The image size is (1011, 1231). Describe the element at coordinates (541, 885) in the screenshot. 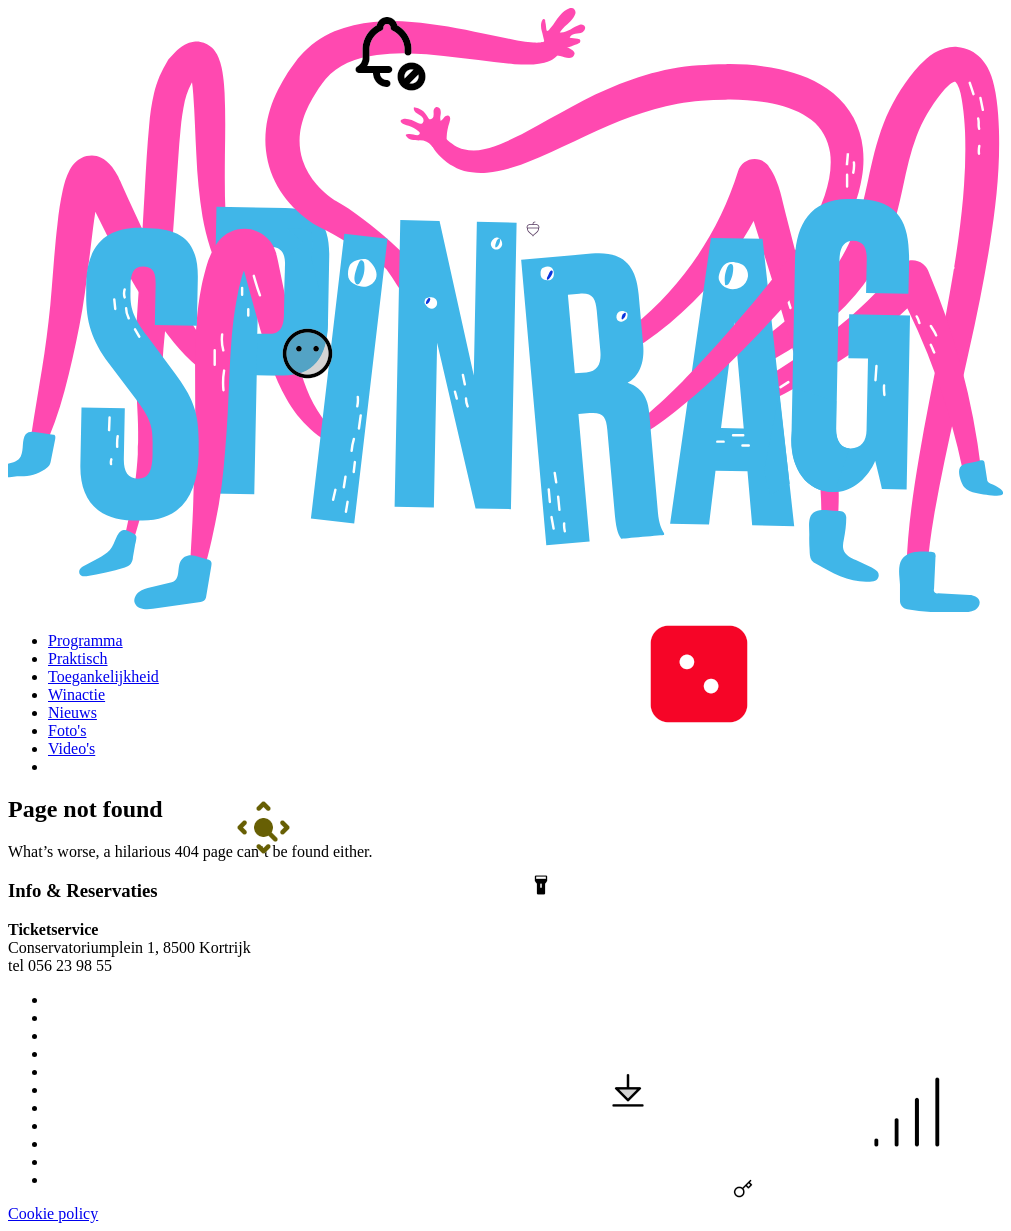

I see `toggle flashlight on/off` at that location.